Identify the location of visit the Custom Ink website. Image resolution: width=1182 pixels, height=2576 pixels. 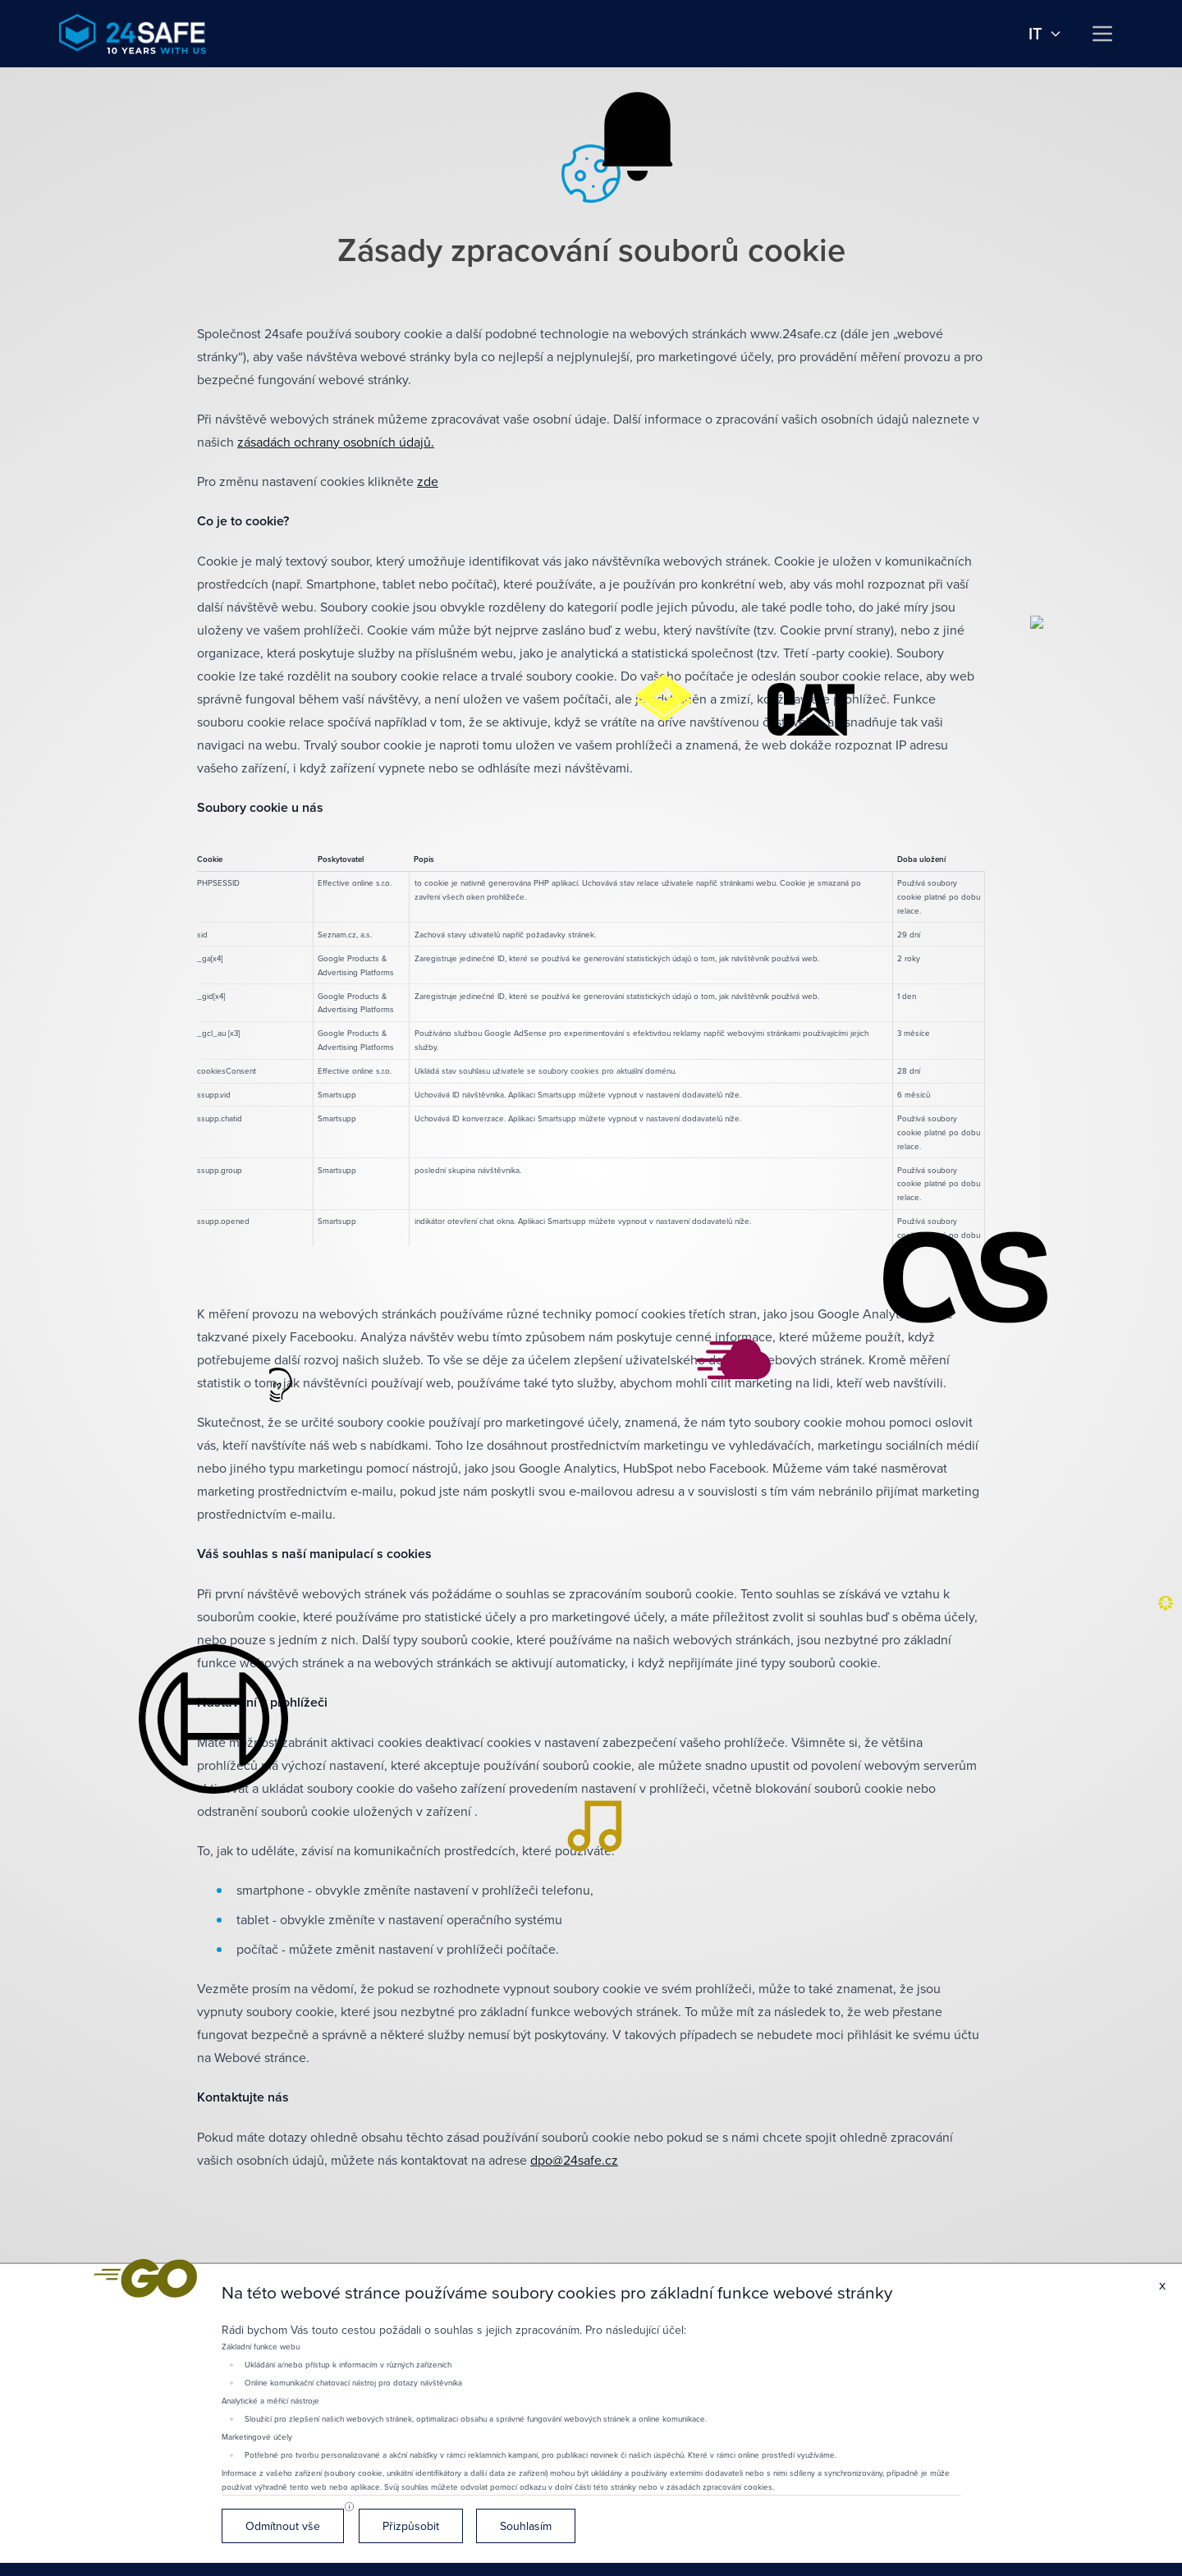
(1166, 1603).